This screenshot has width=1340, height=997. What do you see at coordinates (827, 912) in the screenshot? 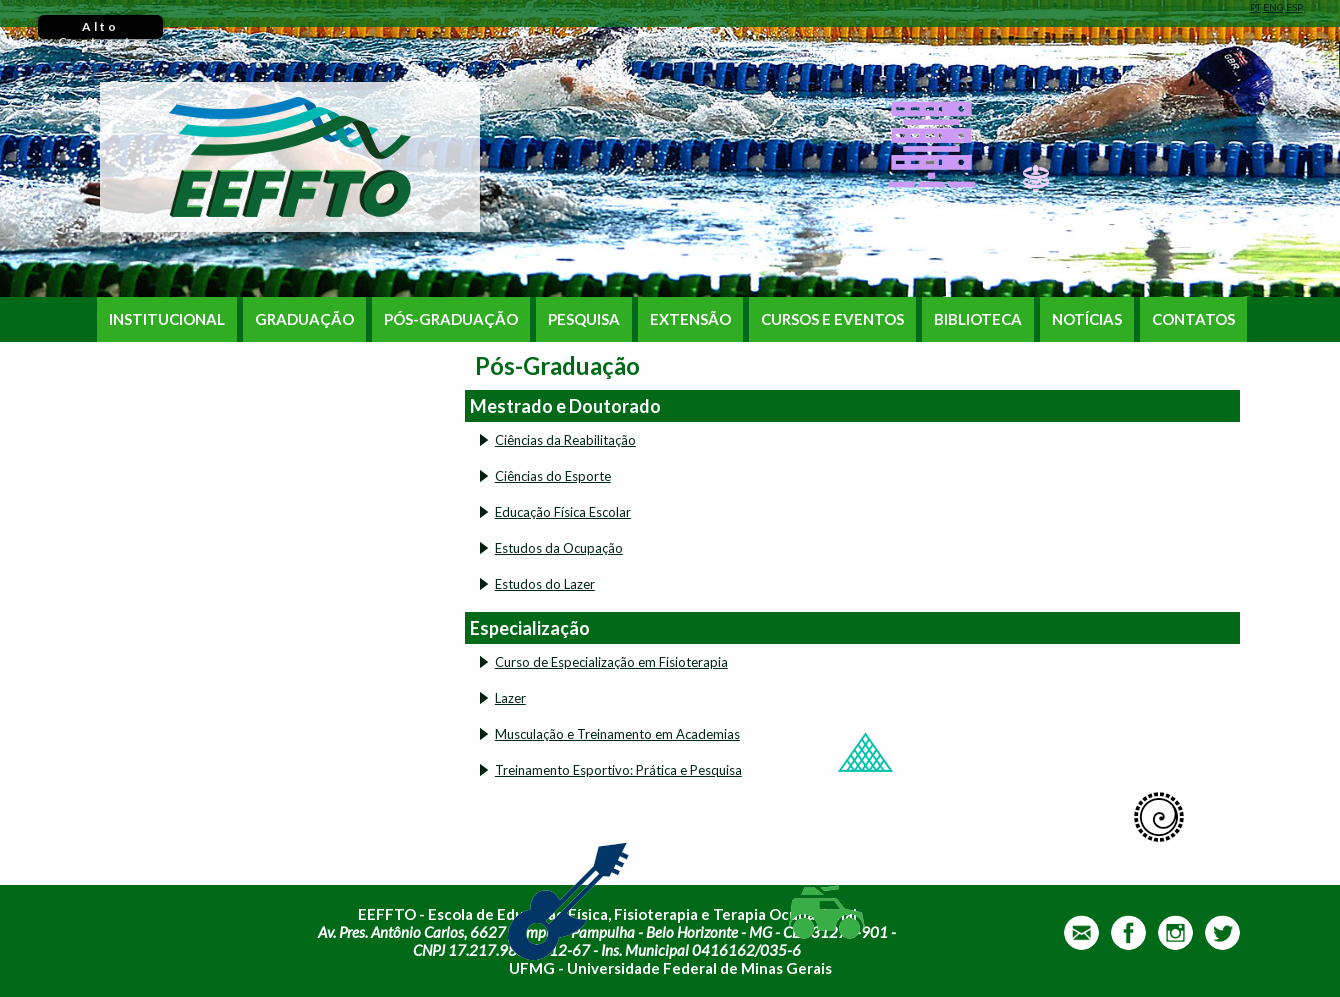
I see `select jeep or off-road vehicle` at bounding box center [827, 912].